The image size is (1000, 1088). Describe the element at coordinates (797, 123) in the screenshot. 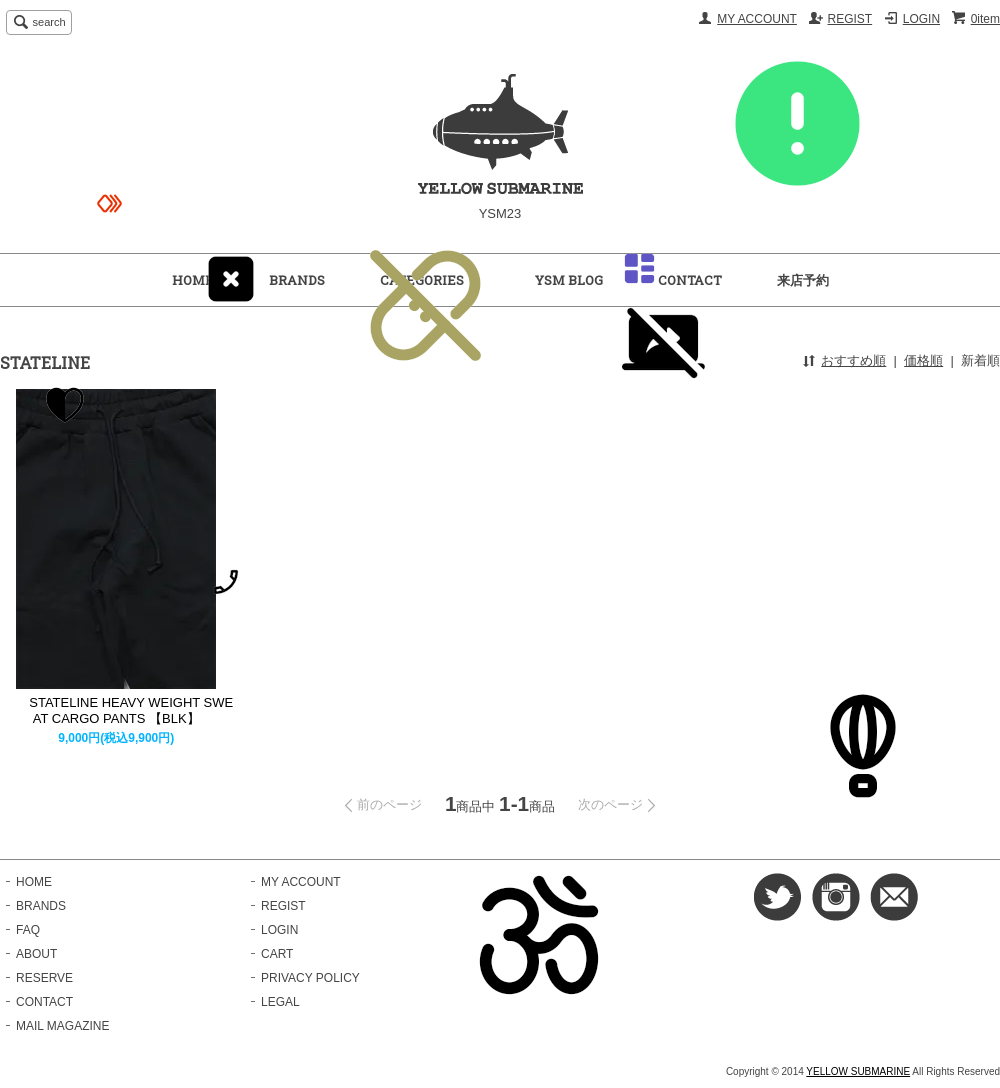

I see `indicates an error or warning state` at that location.